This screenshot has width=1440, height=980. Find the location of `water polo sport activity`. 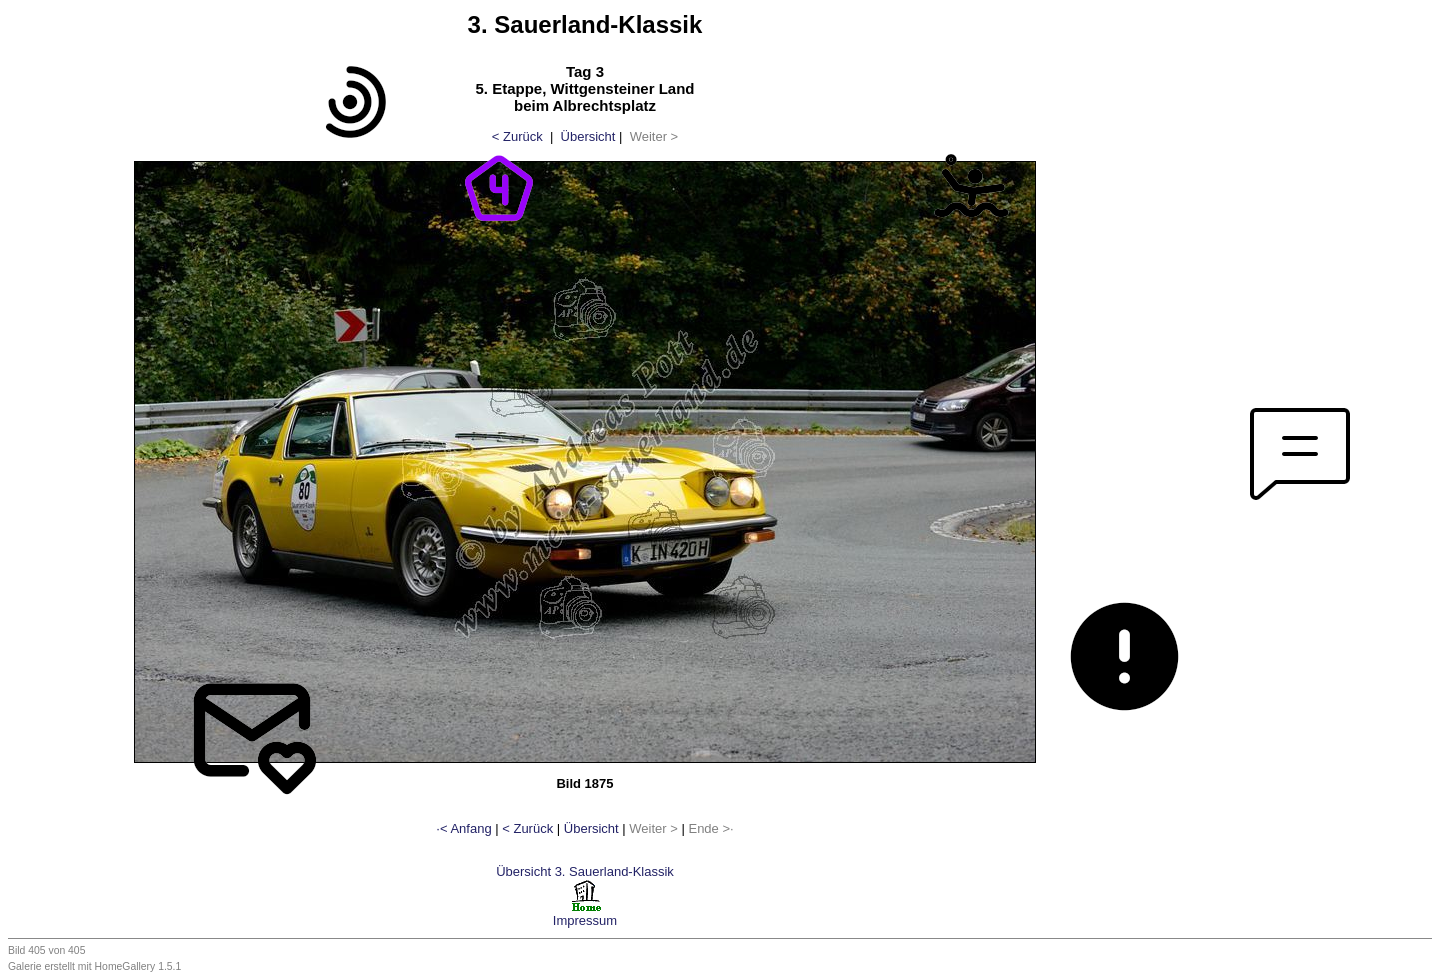

water polo sport activity is located at coordinates (971, 187).